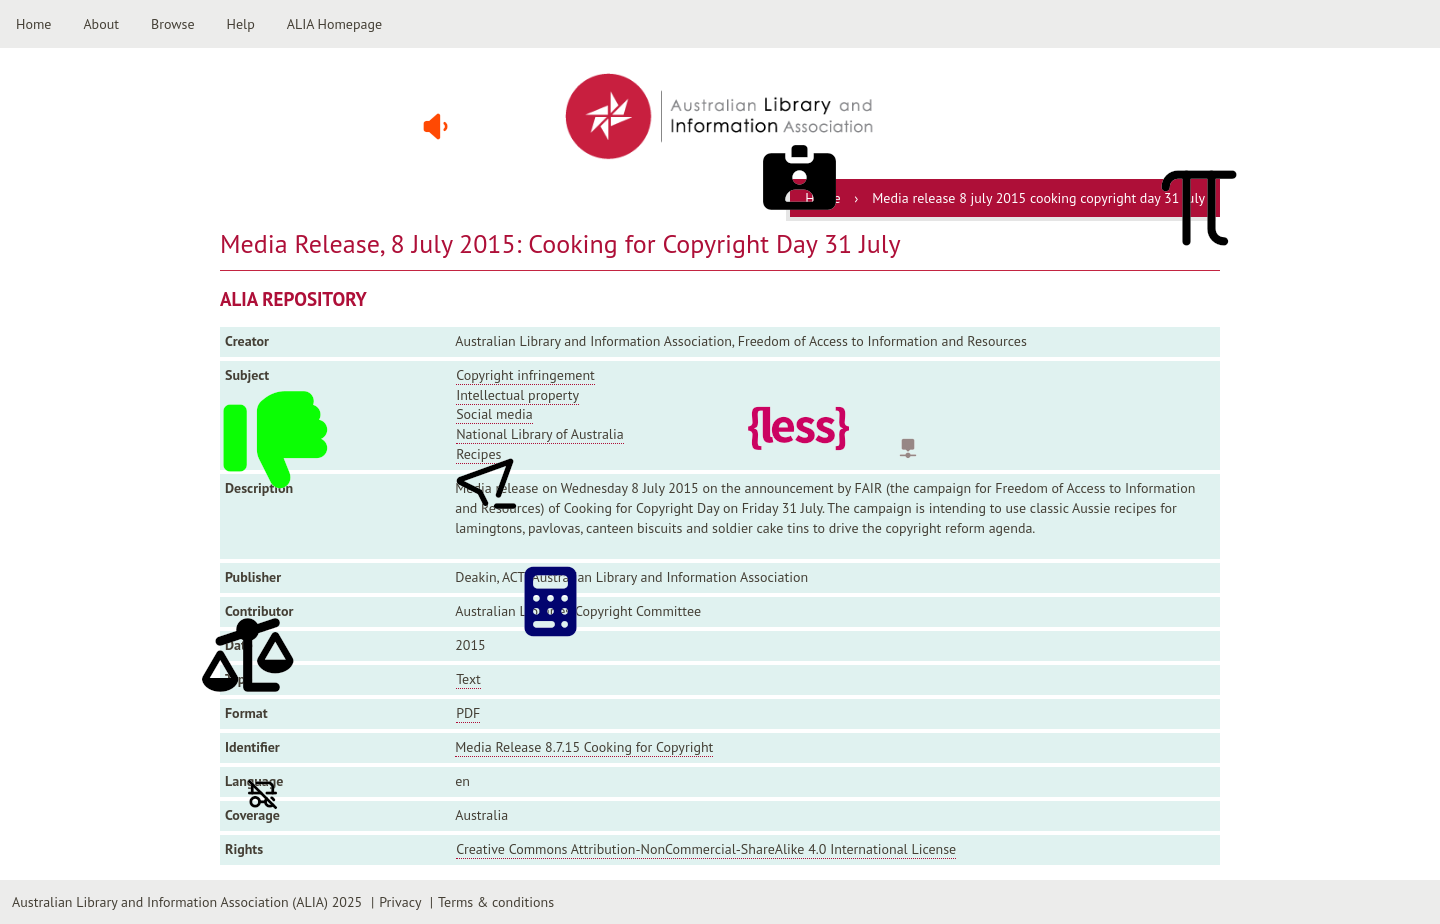 This screenshot has width=1440, height=924. What do you see at coordinates (436, 126) in the screenshot?
I see `adjust audio to low volume` at bounding box center [436, 126].